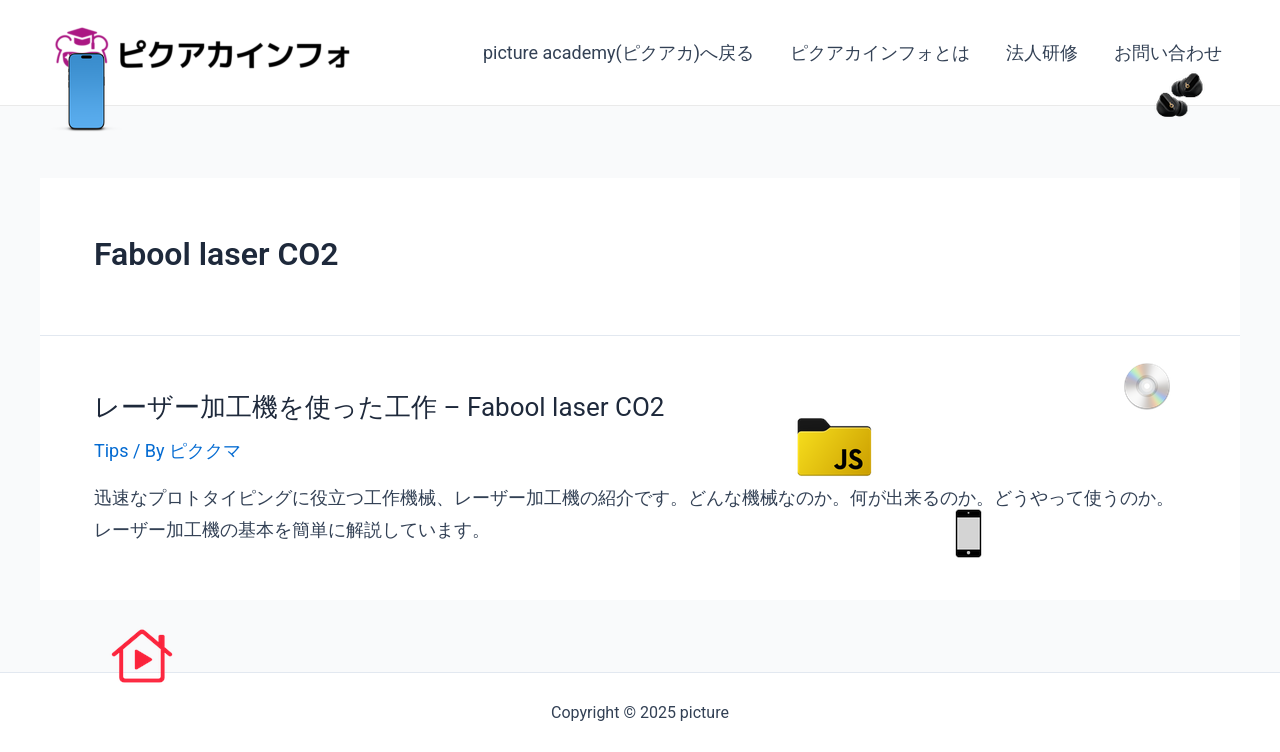 The width and height of the screenshot is (1280, 752). I want to click on iPhone 16 Pro device icon, so click(86, 92).